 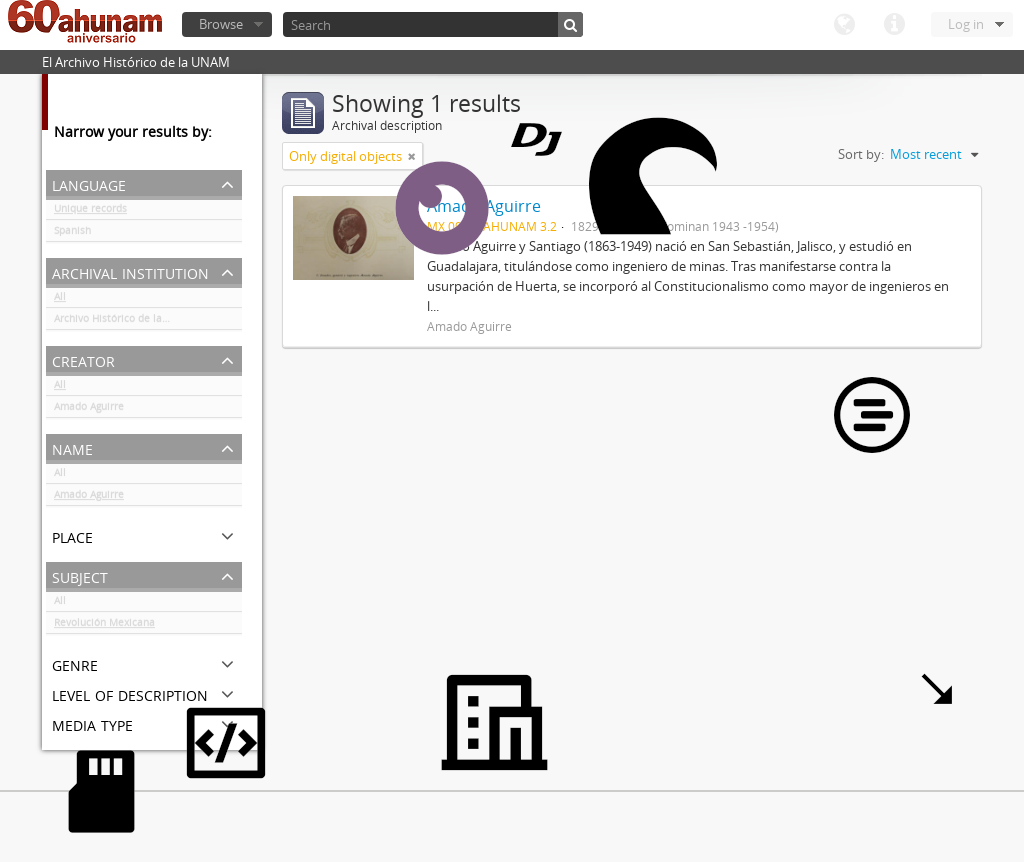 What do you see at coordinates (101, 791) in the screenshot?
I see `access external storage settings` at bounding box center [101, 791].